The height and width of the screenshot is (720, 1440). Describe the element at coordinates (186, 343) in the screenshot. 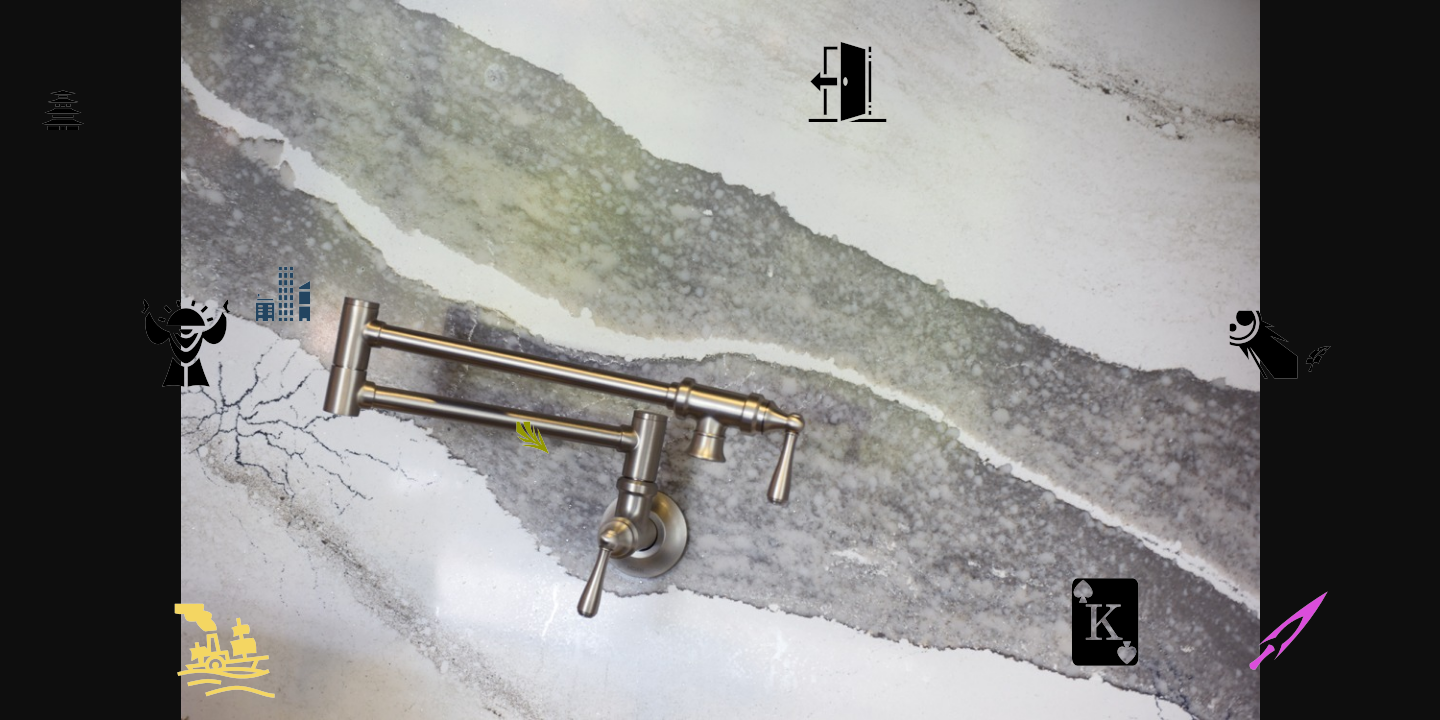

I see `select sun priest character class` at that location.